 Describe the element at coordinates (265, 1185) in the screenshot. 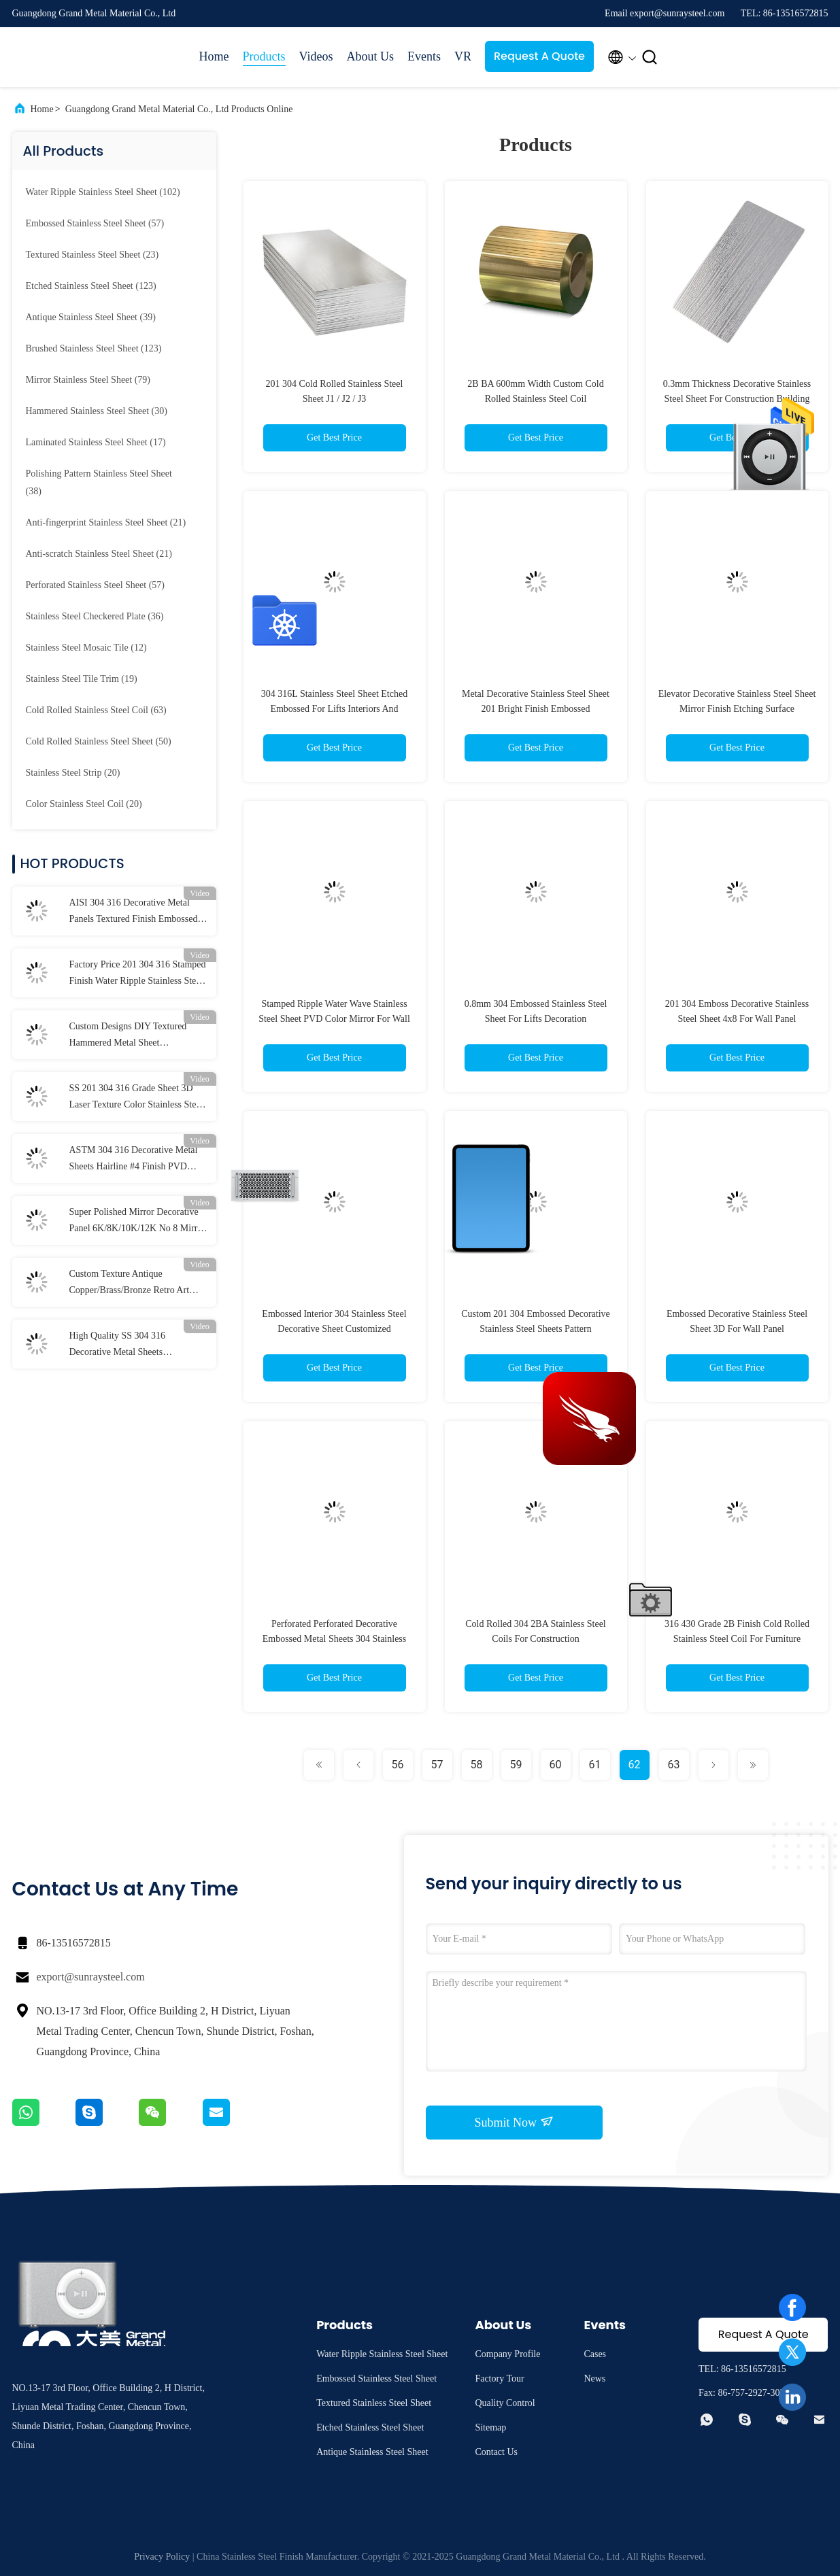

I see `indicates a mac pro rackmount server in system preferences` at that location.